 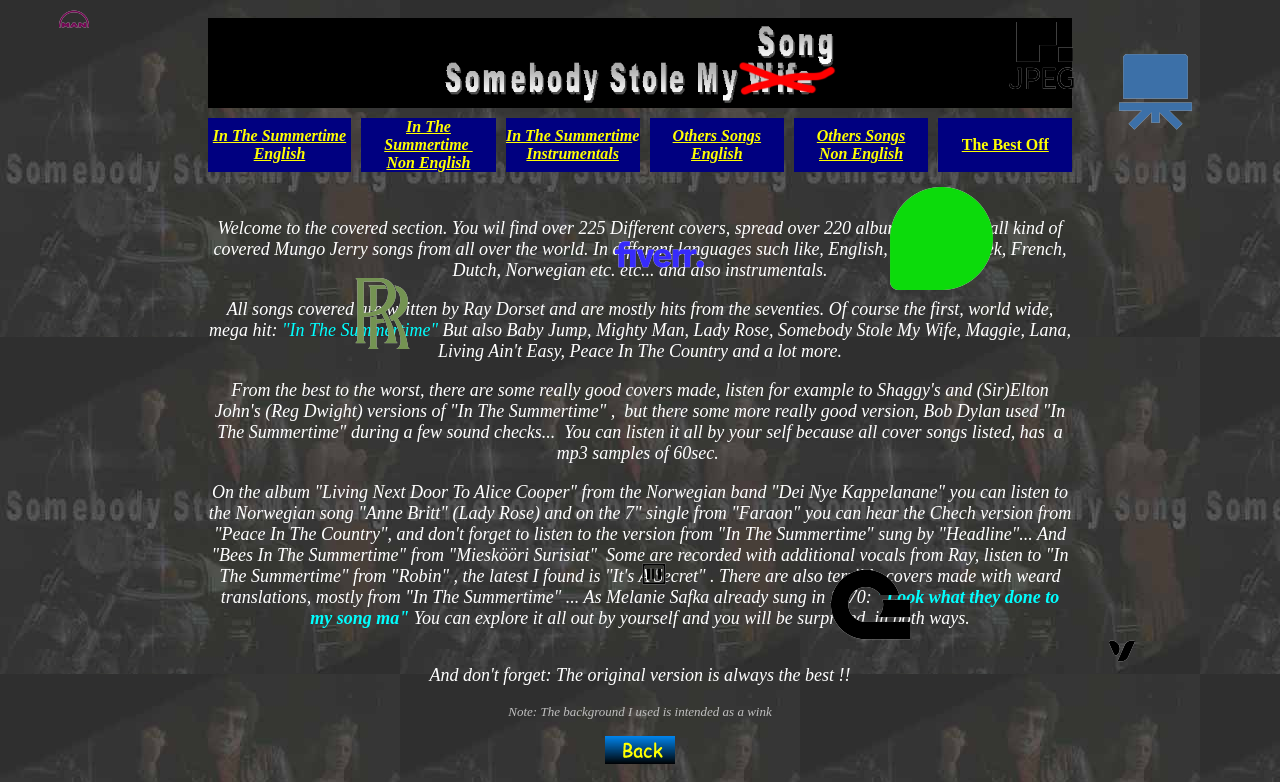 What do you see at coordinates (659, 254) in the screenshot?
I see `open the Fiverr app` at bounding box center [659, 254].